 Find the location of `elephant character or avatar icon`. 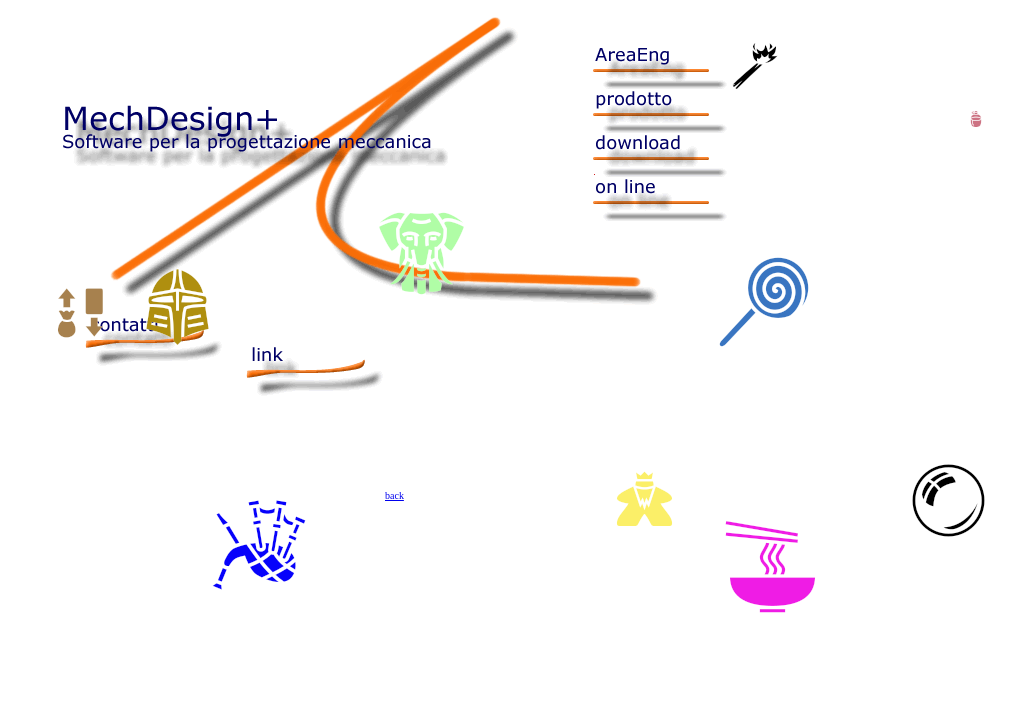

elephant character or avatar icon is located at coordinates (421, 253).